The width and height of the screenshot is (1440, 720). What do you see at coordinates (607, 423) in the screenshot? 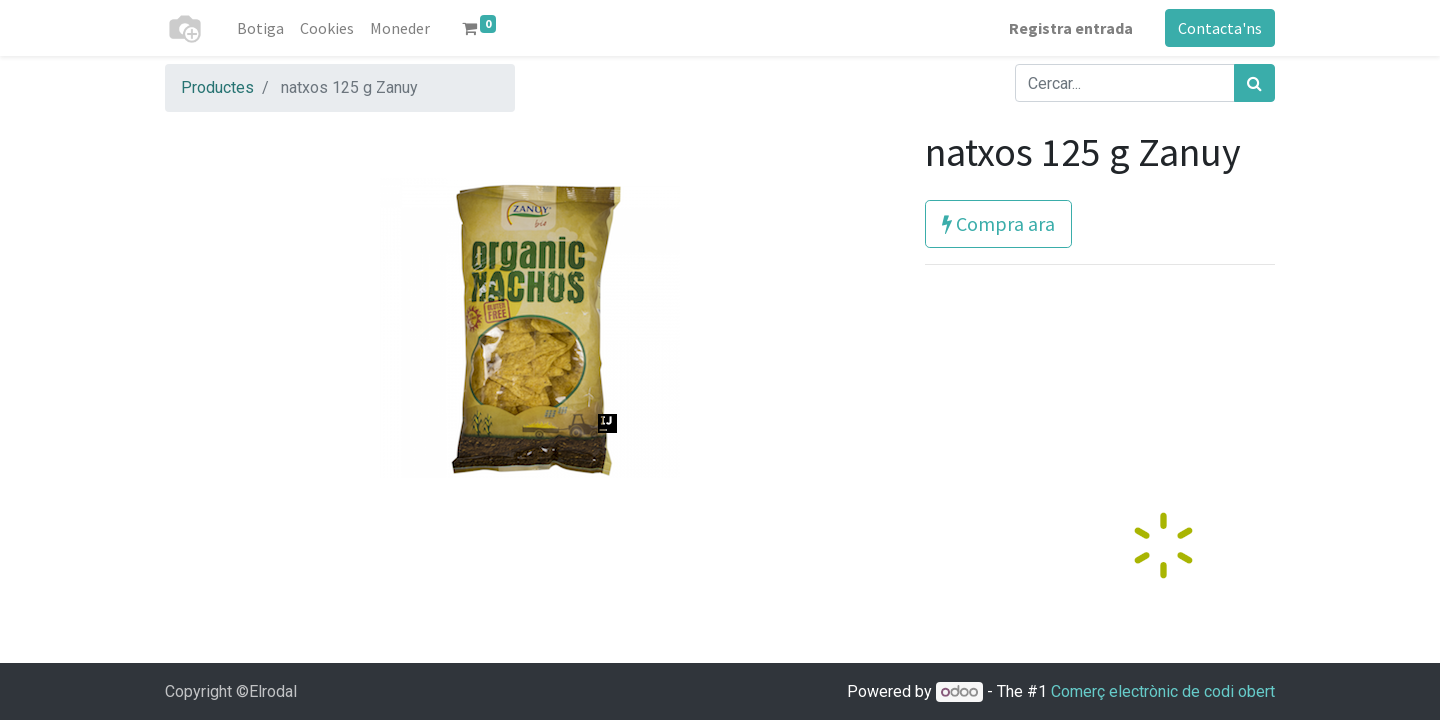
I see `open IntelliJ IDEA application` at bounding box center [607, 423].